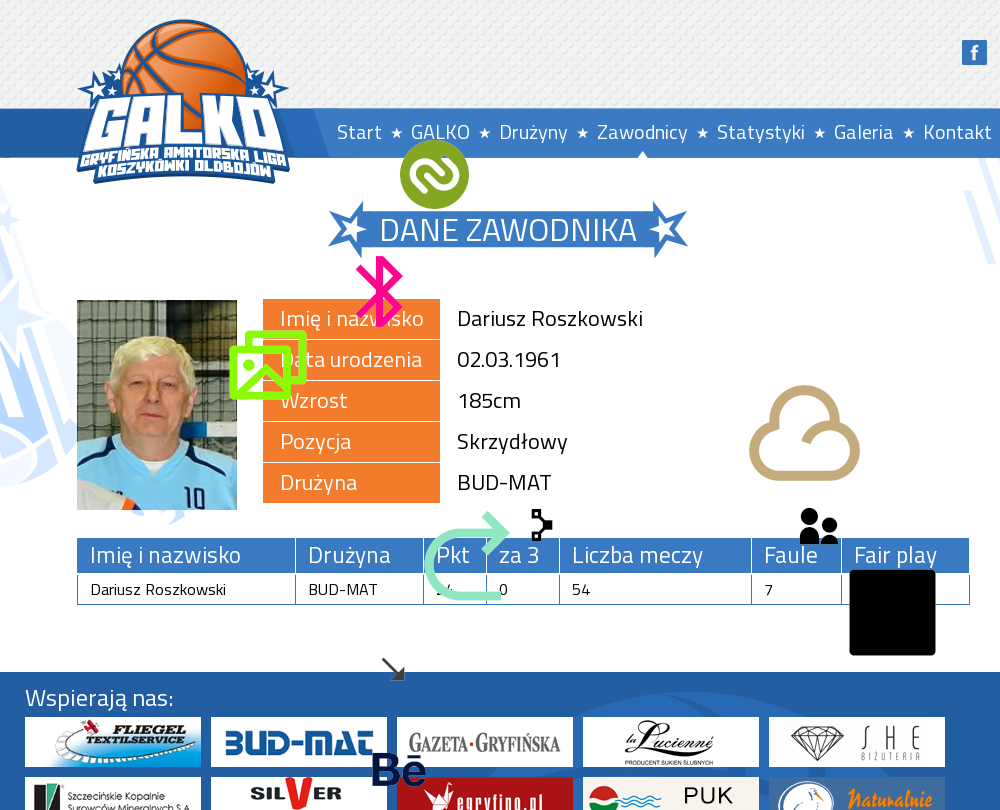 The height and width of the screenshot is (810, 1000). What do you see at coordinates (379, 291) in the screenshot?
I see `toggle bluetooth connectivity` at bounding box center [379, 291].